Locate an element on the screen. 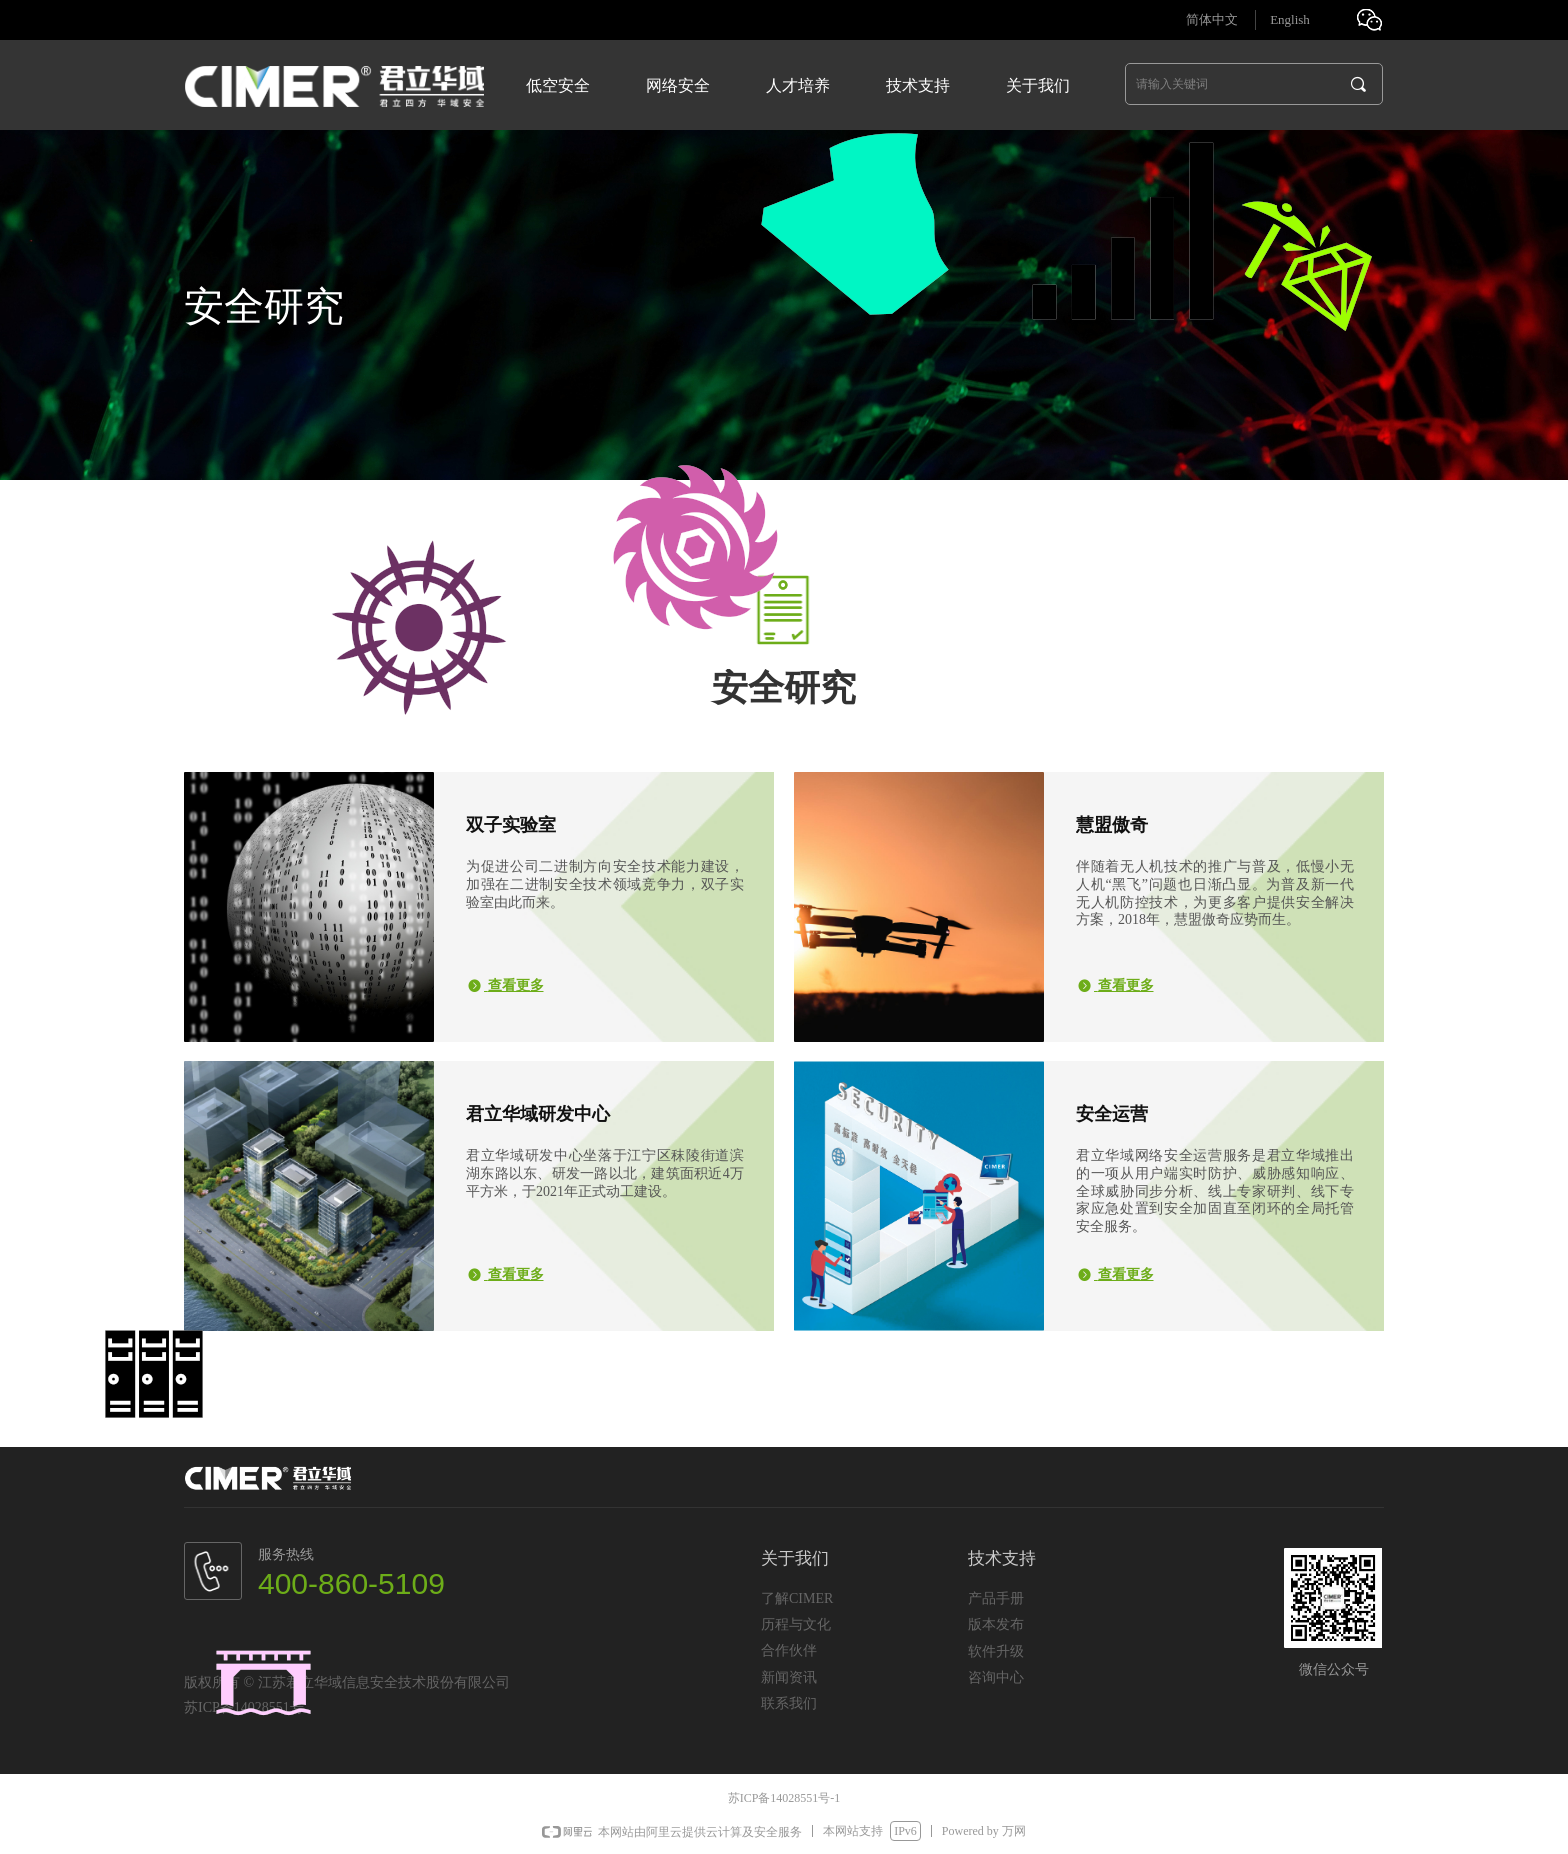  access storage lockers or compartments is located at coordinates (154, 1369).